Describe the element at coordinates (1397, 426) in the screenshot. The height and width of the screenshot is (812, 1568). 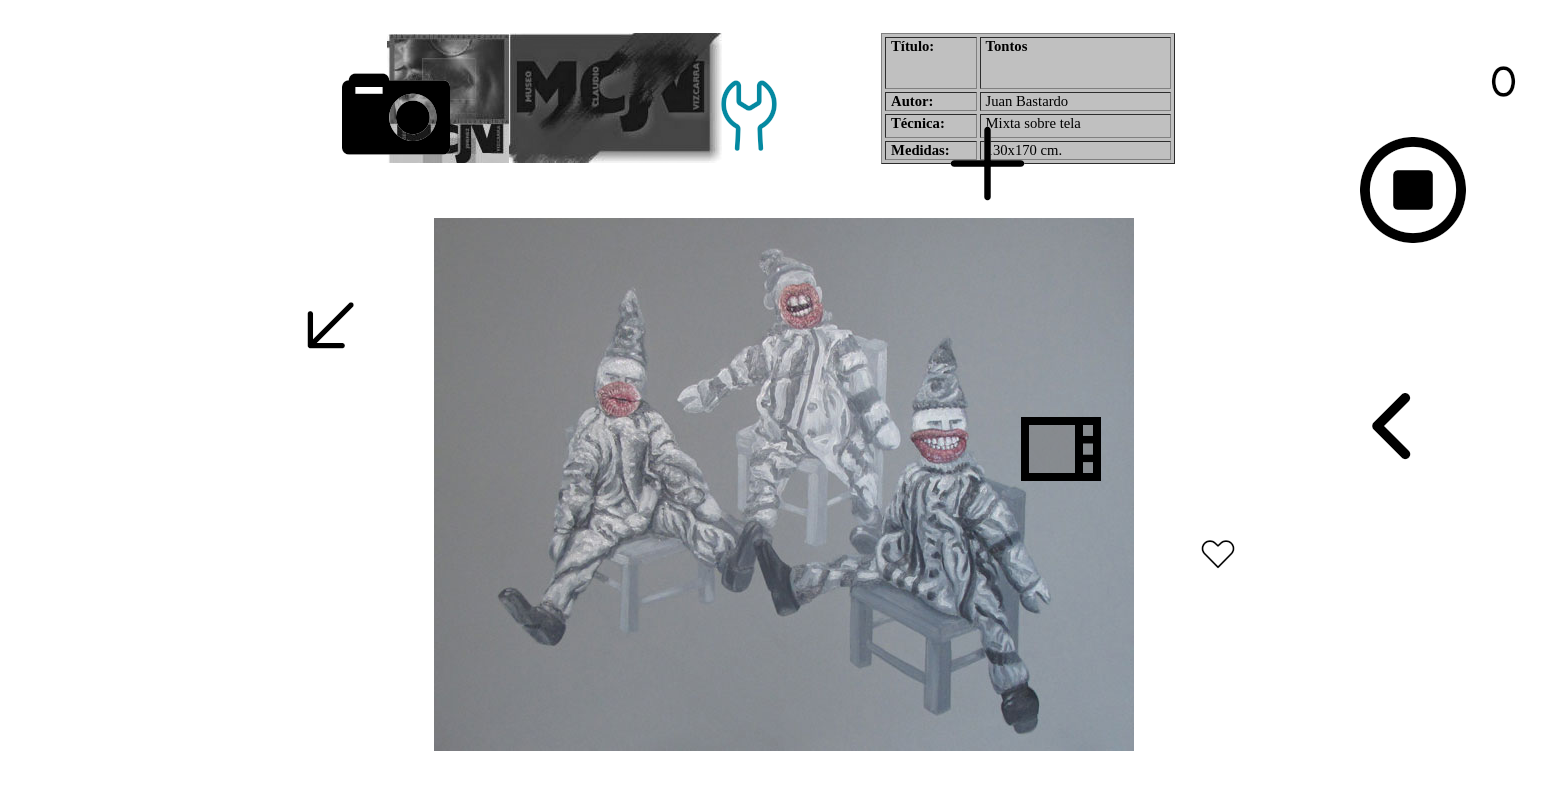
I see `go back to the previous page` at that location.